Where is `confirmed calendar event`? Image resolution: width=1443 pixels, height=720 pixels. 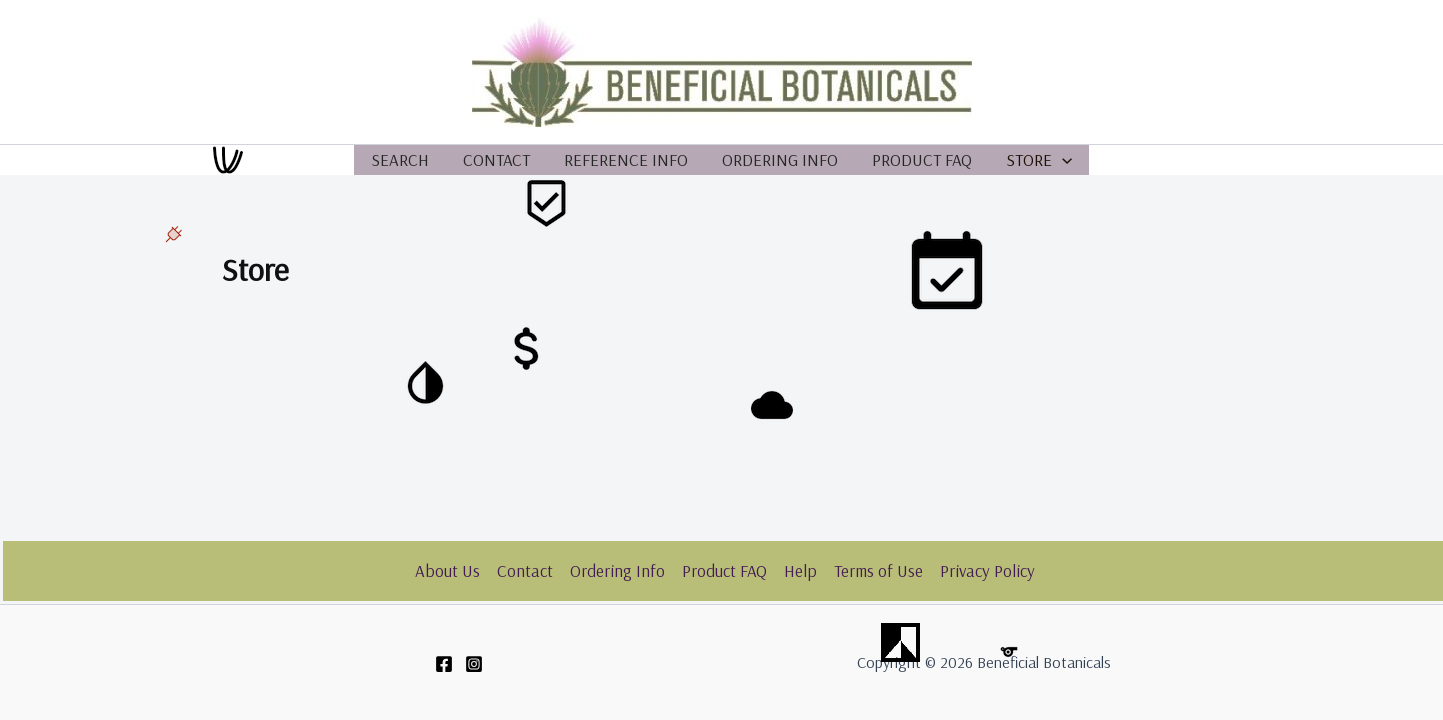 confirmed calendar event is located at coordinates (947, 274).